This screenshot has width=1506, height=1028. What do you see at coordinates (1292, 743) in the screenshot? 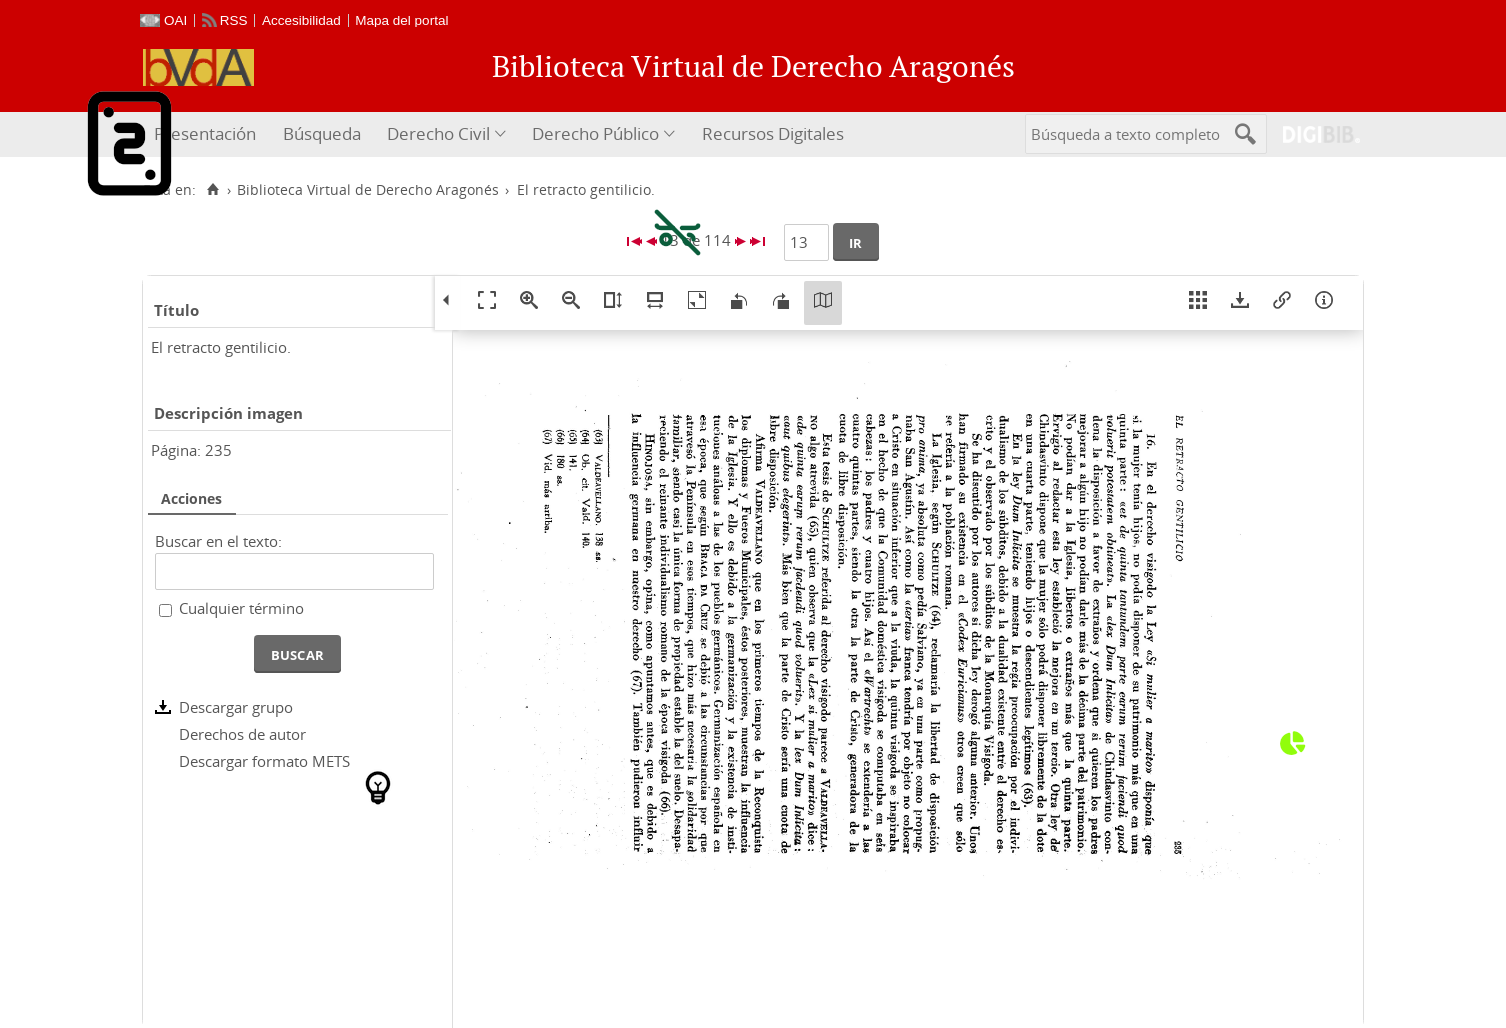
I see `view analytics or statistics breakdown` at bounding box center [1292, 743].